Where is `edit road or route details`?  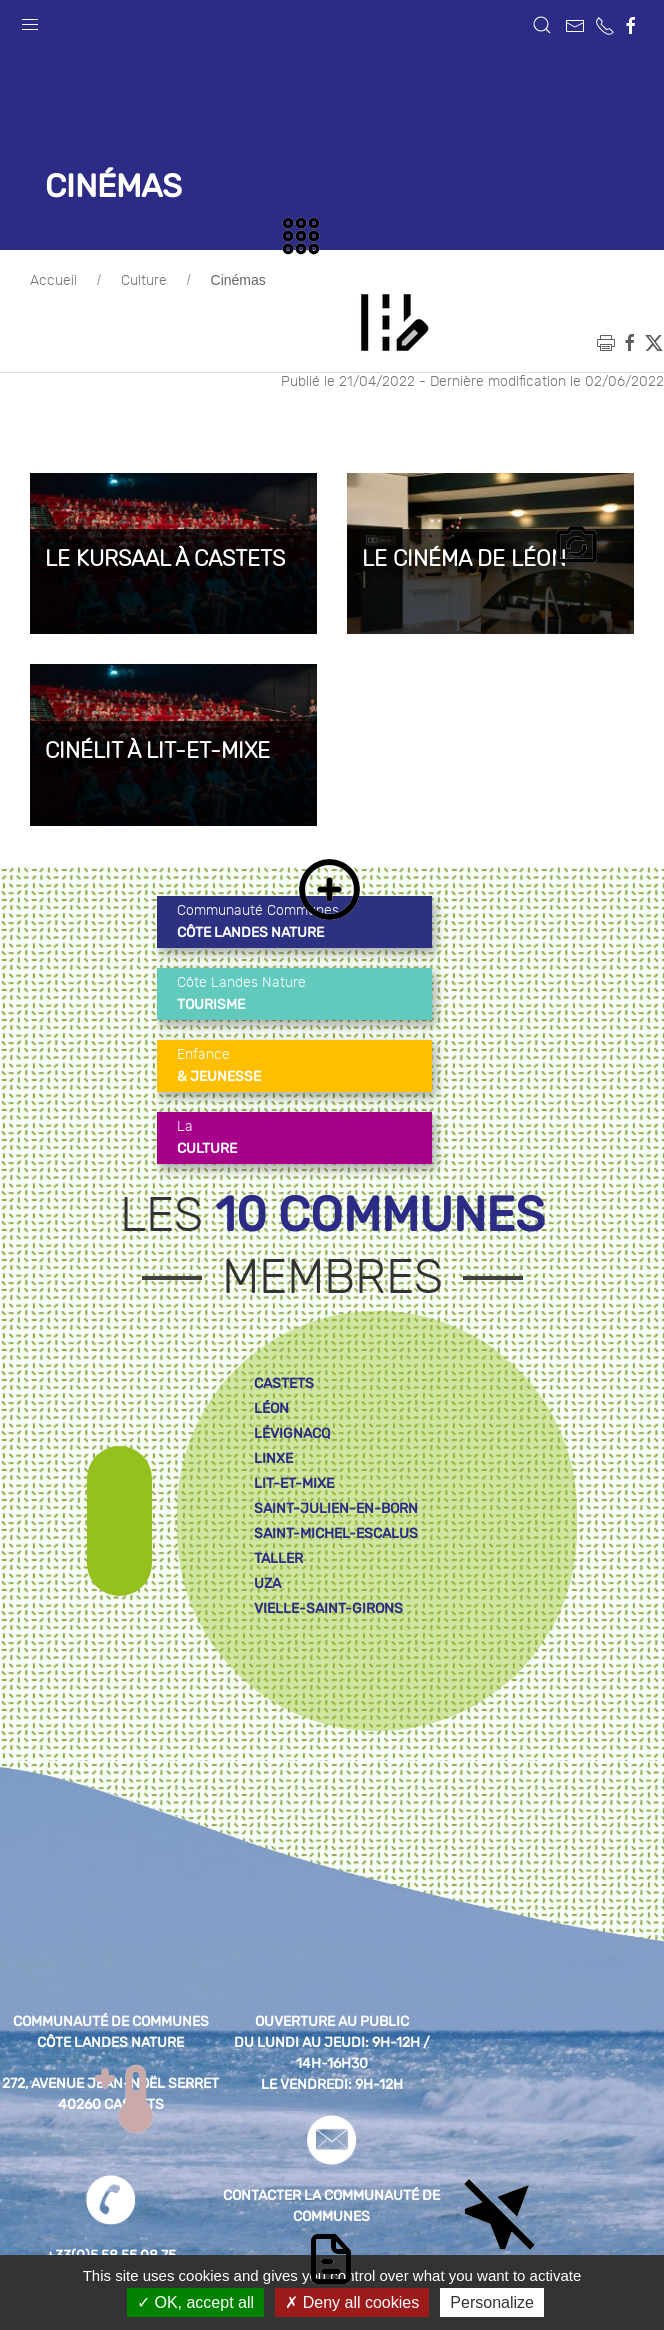 edit road or route details is located at coordinates (389, 322).